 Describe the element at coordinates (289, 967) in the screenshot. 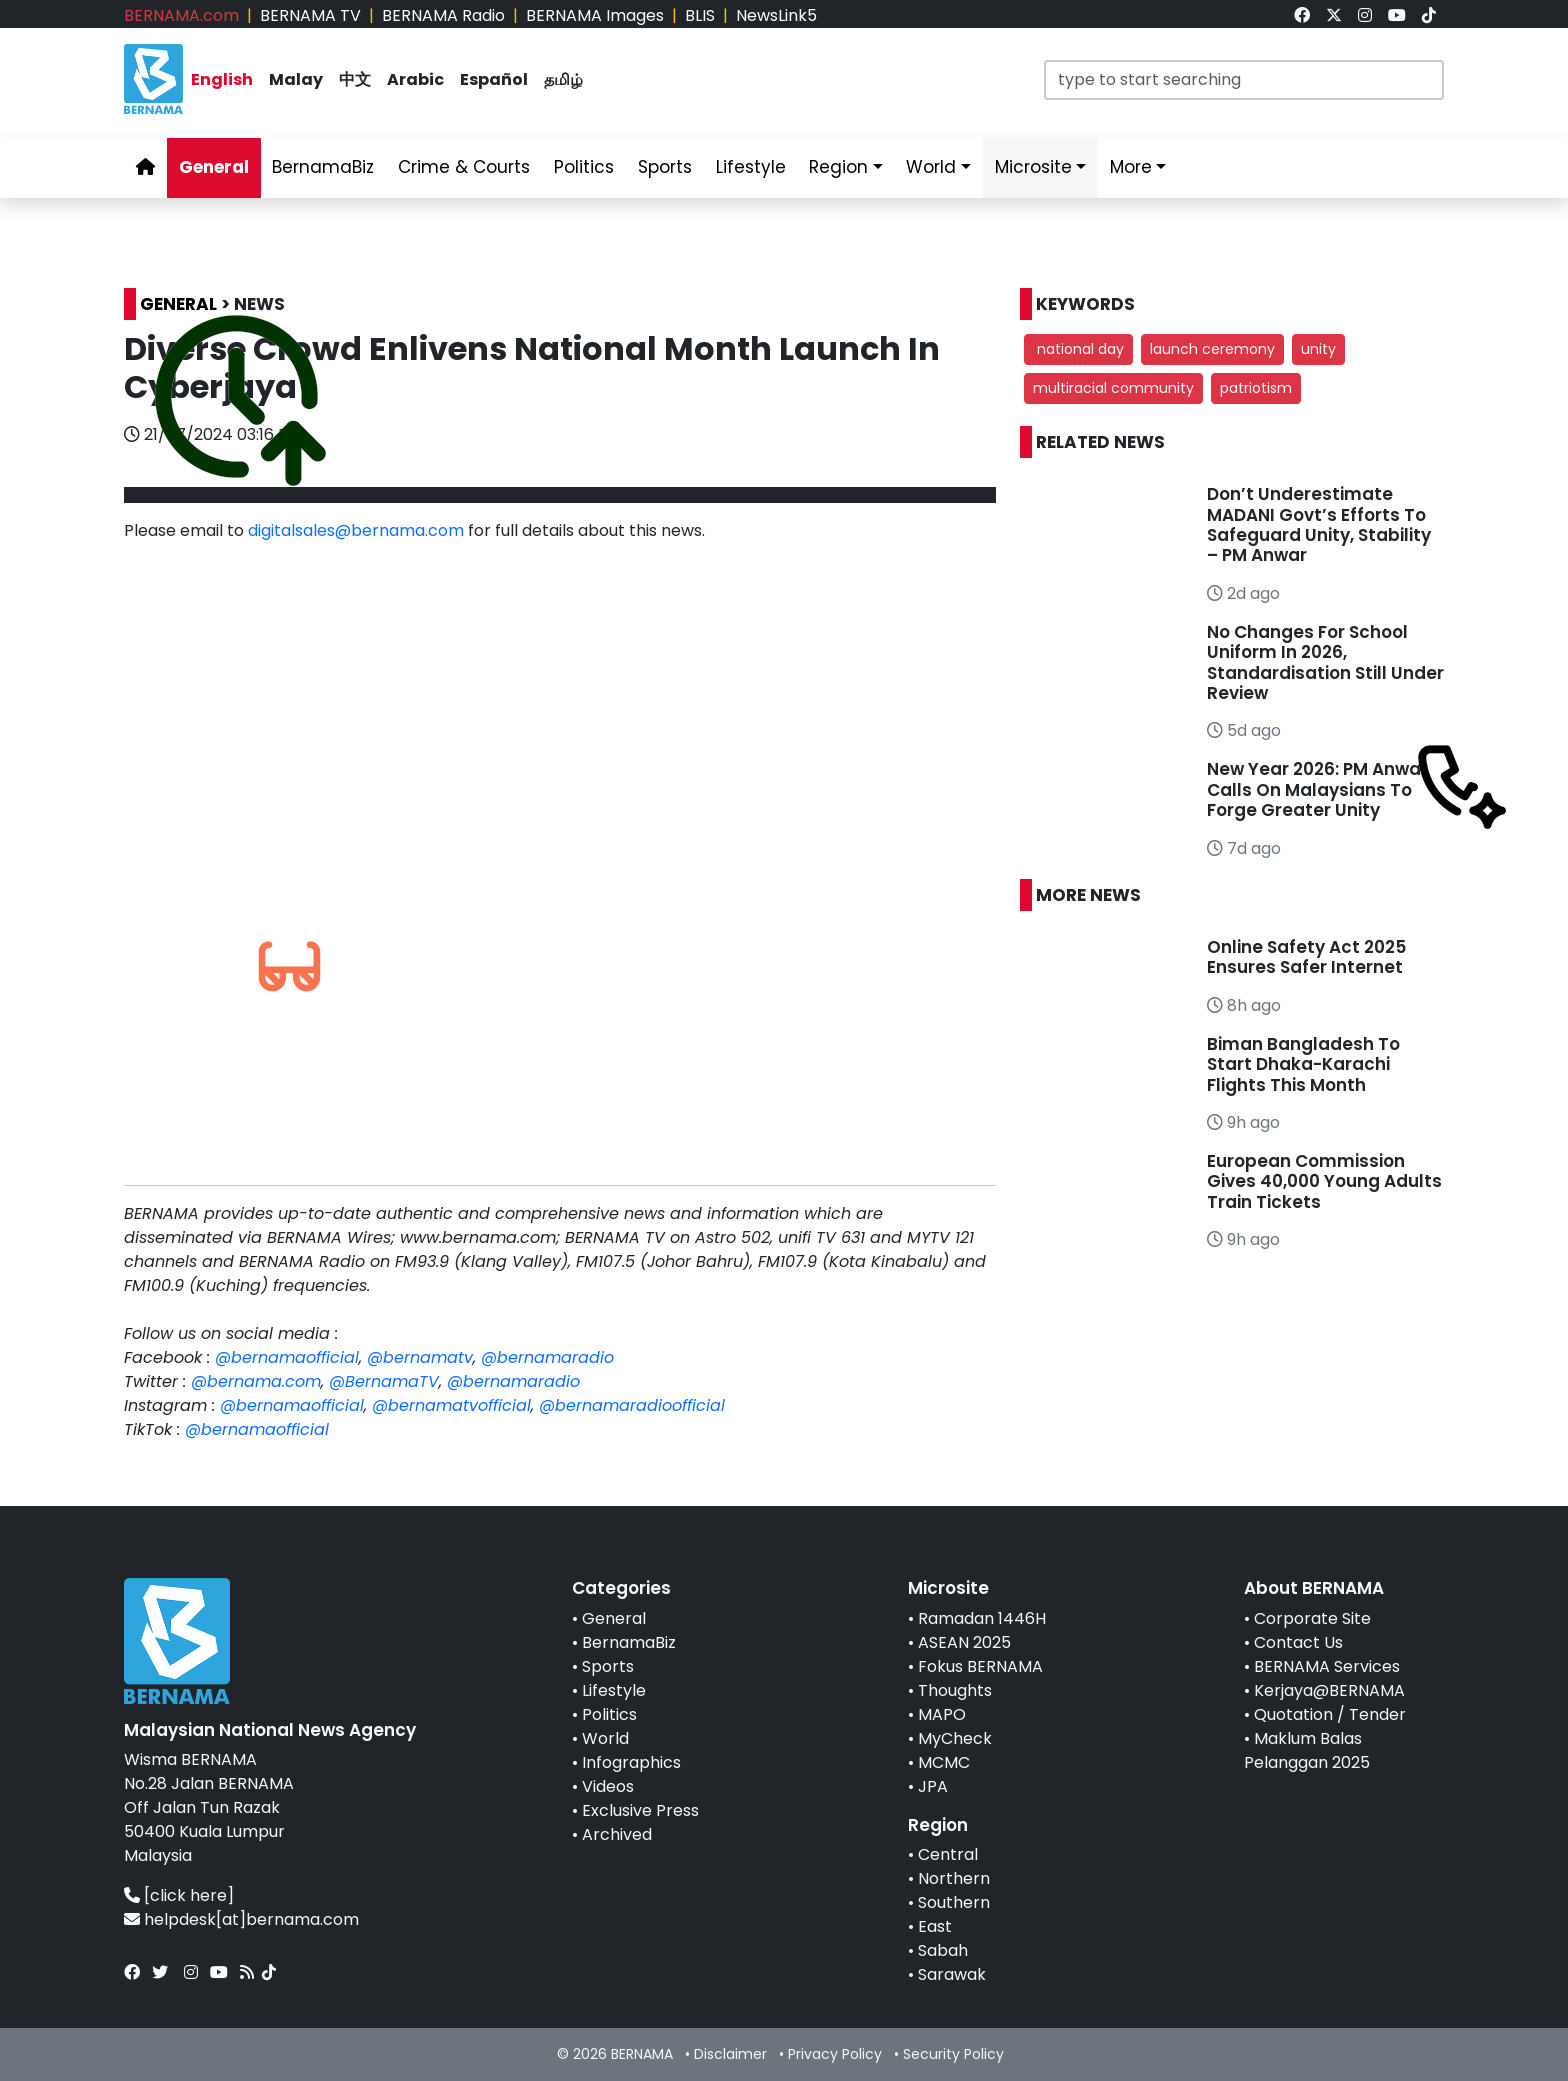

I see `toggle cool or casual display mode` at that location.